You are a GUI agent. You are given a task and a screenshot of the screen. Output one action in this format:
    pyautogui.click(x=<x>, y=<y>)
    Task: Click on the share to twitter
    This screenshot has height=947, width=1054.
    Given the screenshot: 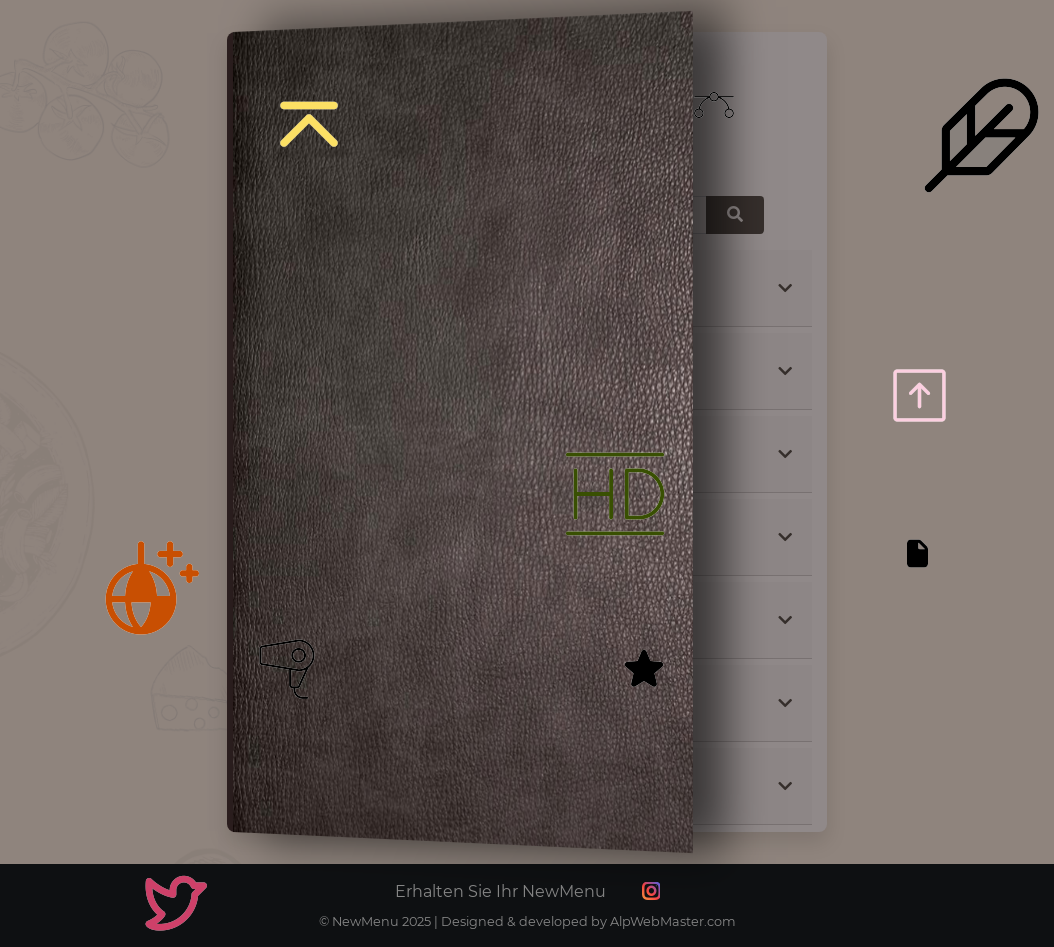 What is the action you would take?
    pyautogui.click(x=173, y=901)
    